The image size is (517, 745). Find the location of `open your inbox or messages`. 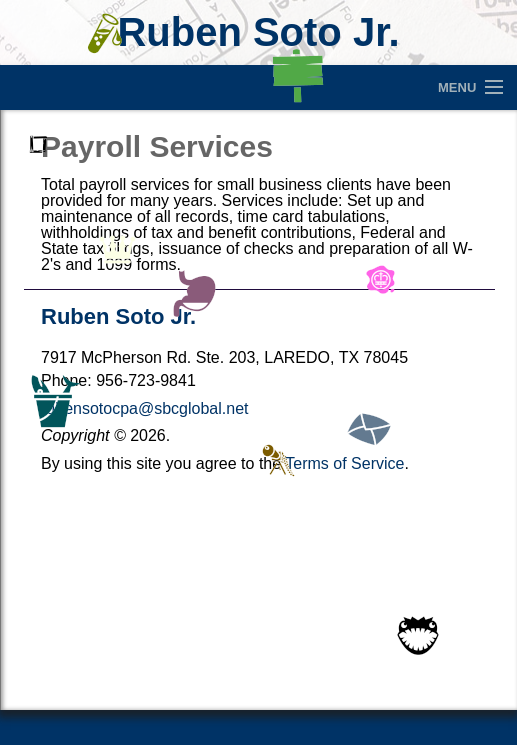

open your inbox or messages is located at coordinates (369, 430).